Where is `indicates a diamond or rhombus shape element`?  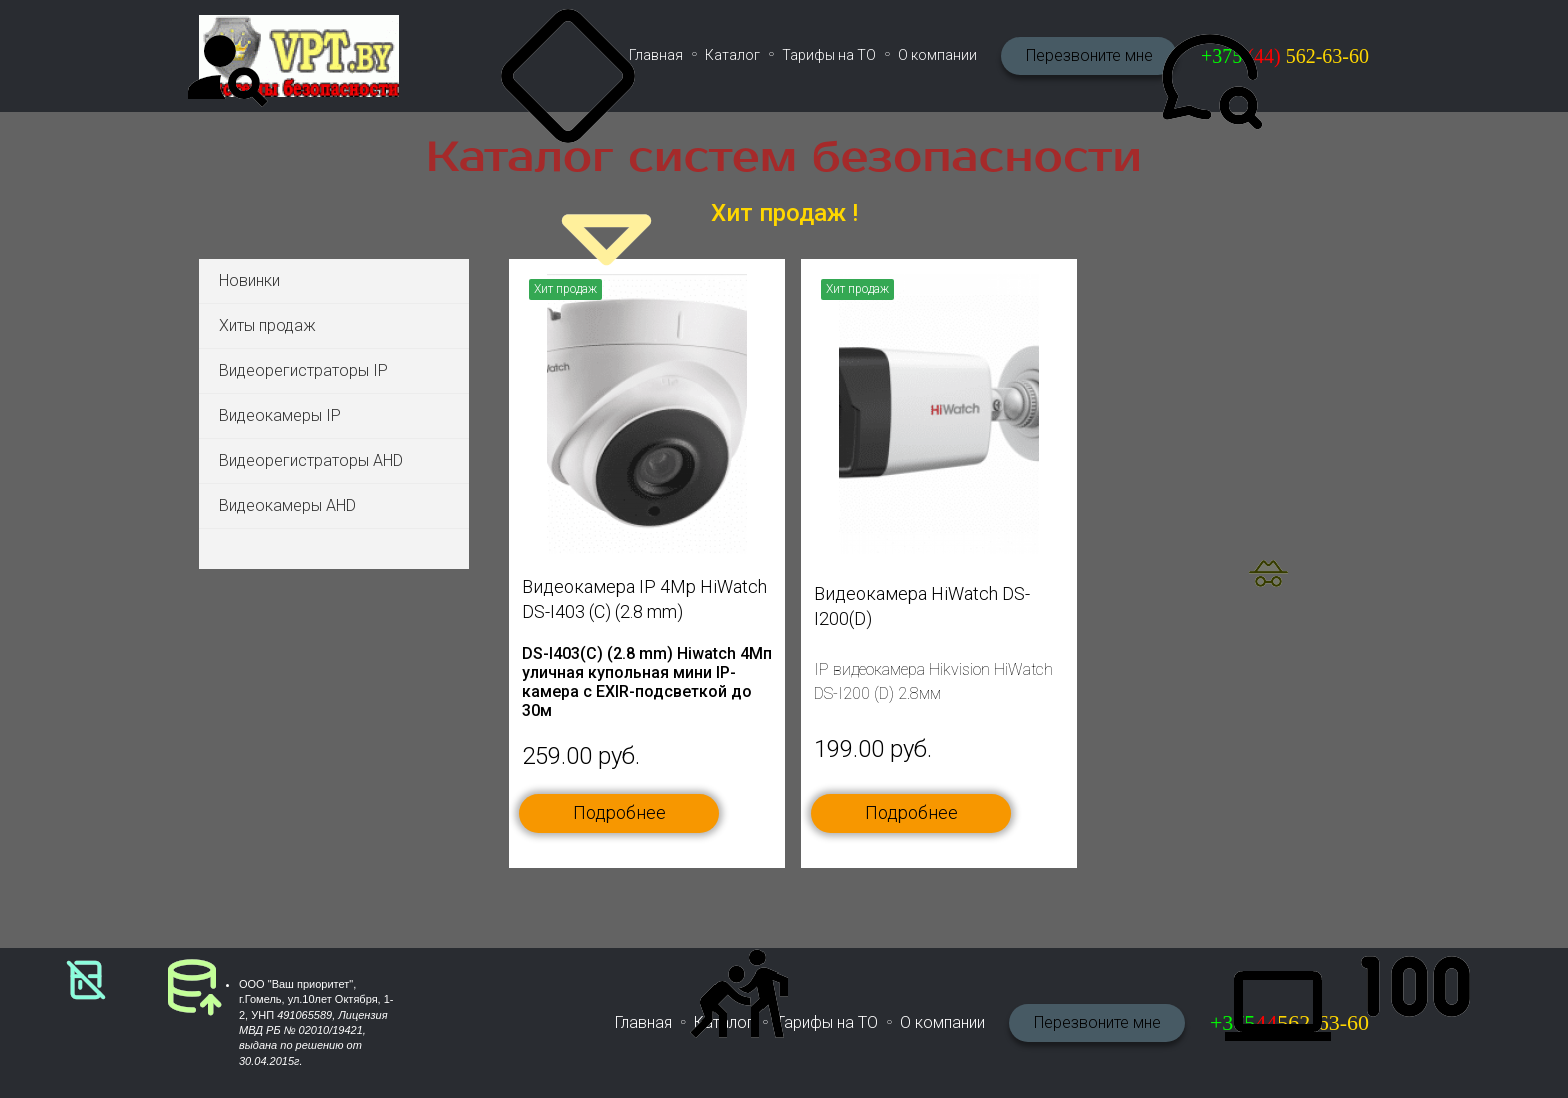
indicates a diamond or rhombus shape element is located at coordinates (568, 76).